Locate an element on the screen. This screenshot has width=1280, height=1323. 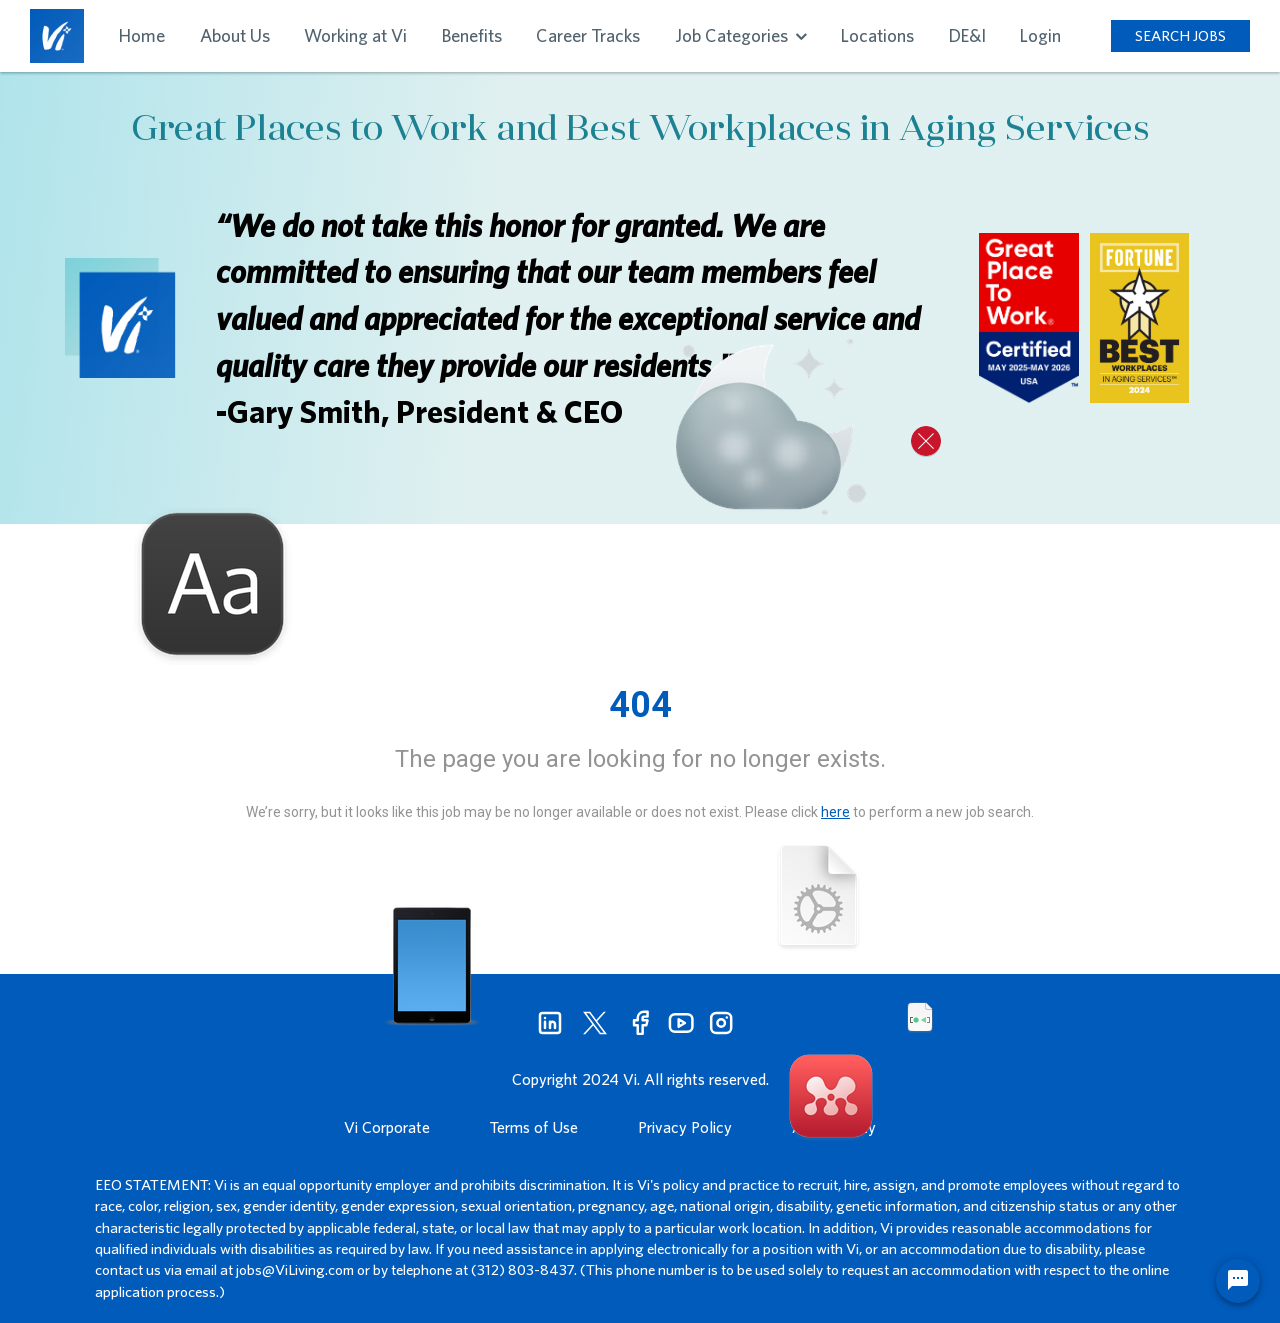
a systemd unit configuration file is located at coordinates (920, 1017).